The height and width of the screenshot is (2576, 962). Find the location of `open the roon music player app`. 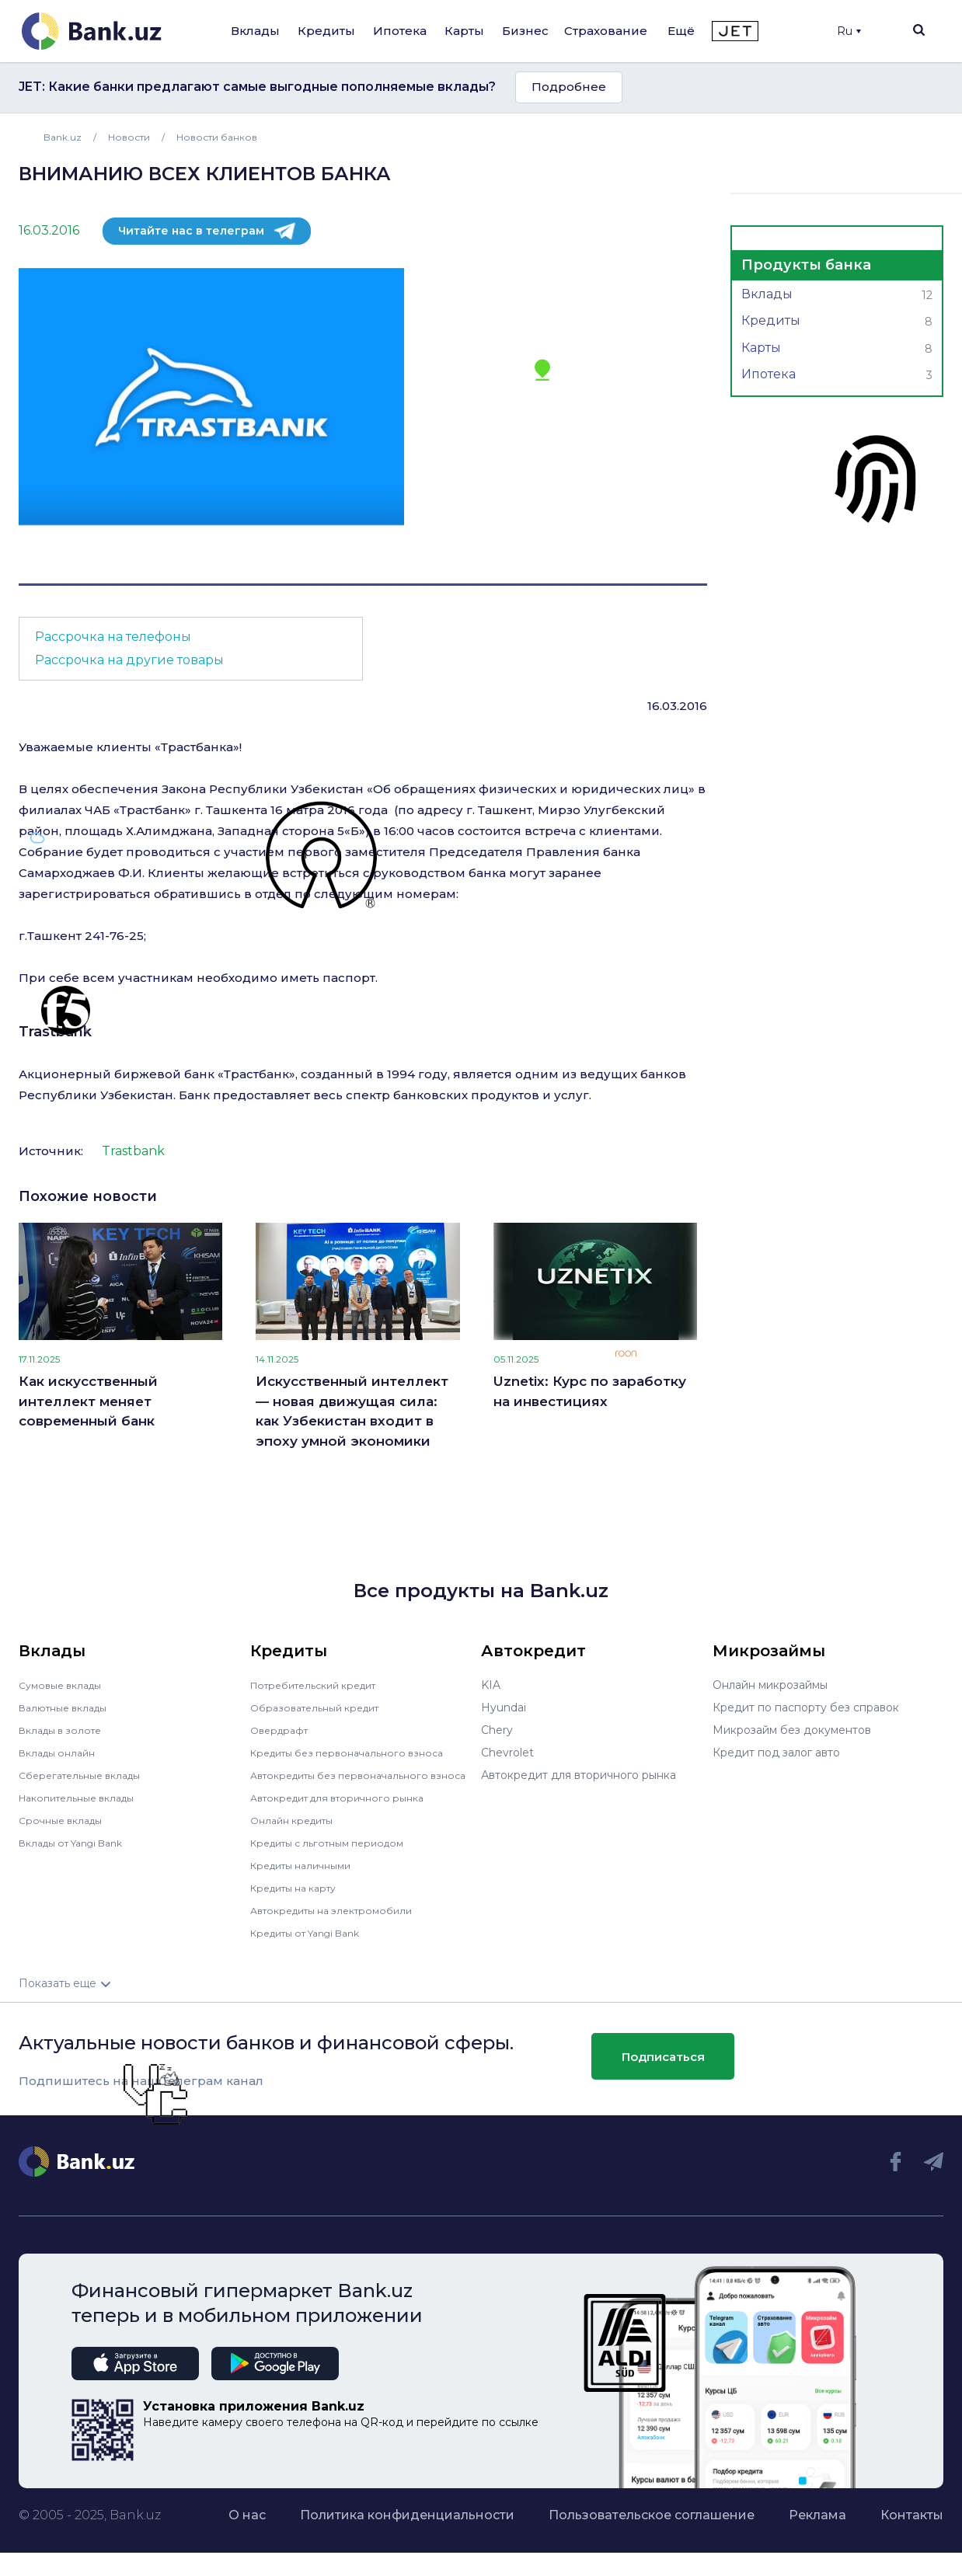

open the roon music player app is located at coordinates (626, 1353).